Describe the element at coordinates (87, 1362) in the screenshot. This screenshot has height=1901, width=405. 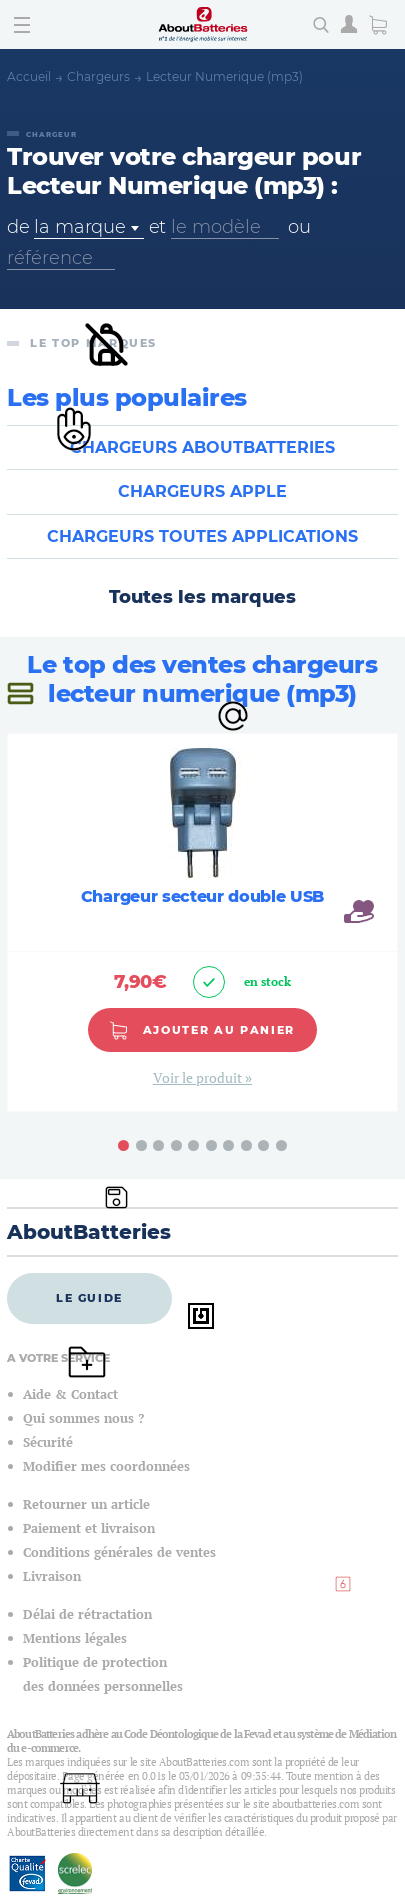
I see `create a new folder` at that location.